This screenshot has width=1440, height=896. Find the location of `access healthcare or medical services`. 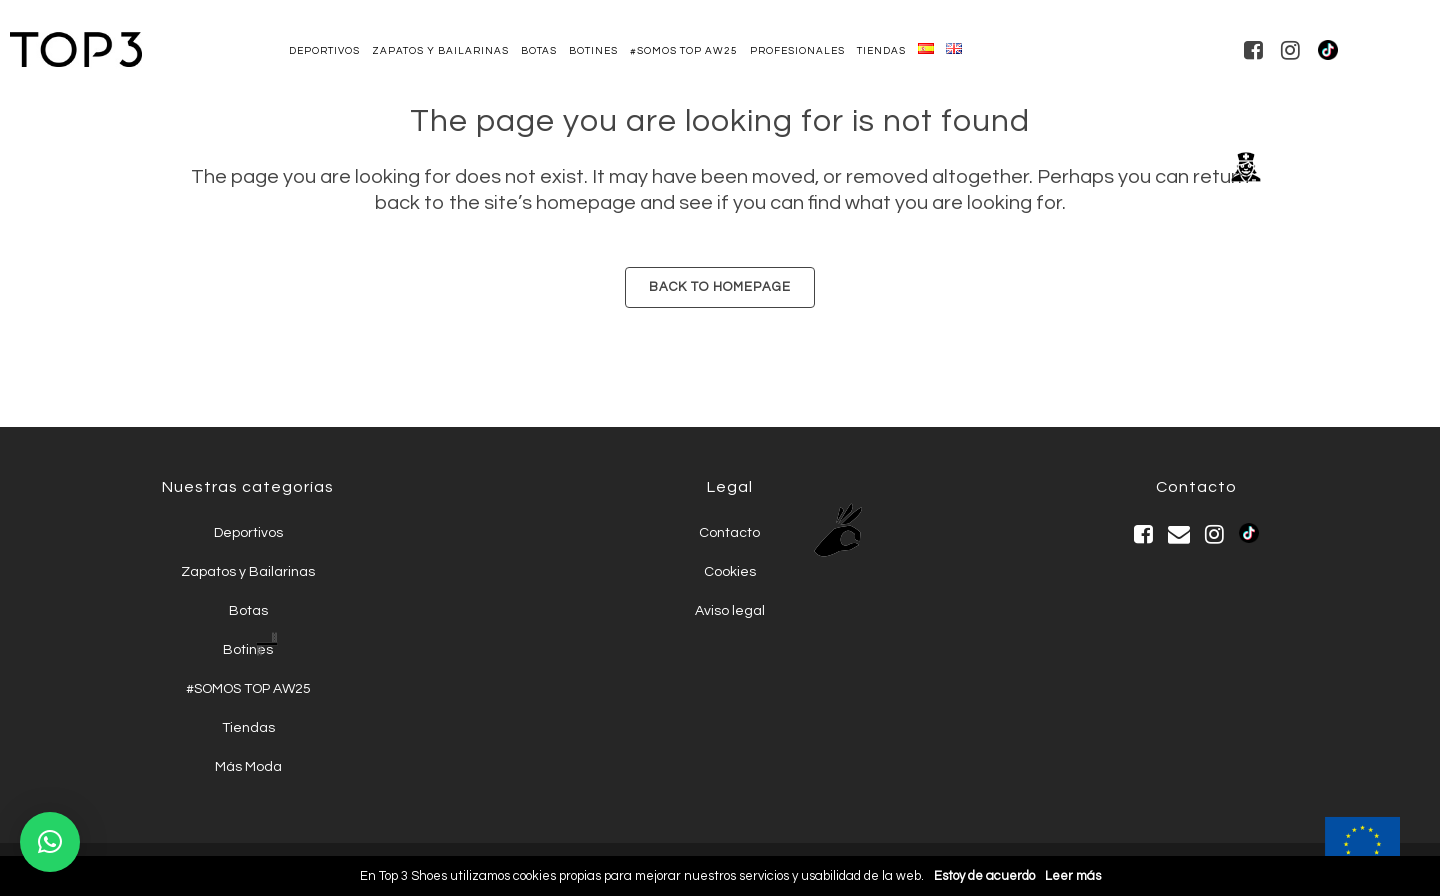

access healthcare or medical services is located at coordinates (1246, 167).